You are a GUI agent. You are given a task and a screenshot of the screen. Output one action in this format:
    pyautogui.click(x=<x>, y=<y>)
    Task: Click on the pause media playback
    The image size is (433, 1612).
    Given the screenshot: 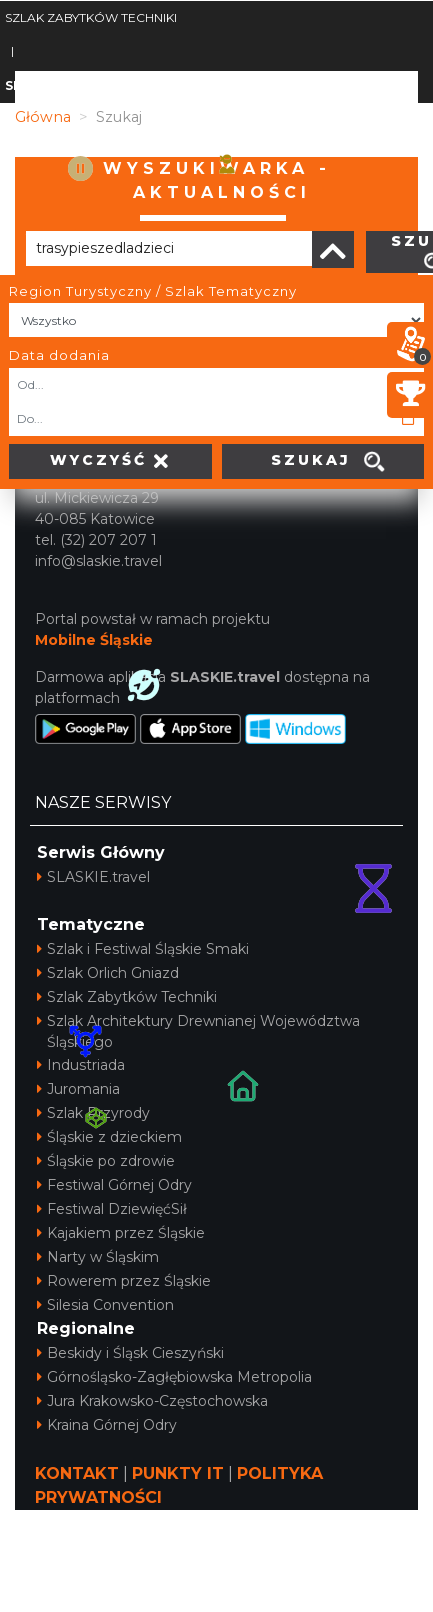 What is the action you would take?
    pyautogui.click(x=80, y=168)
    